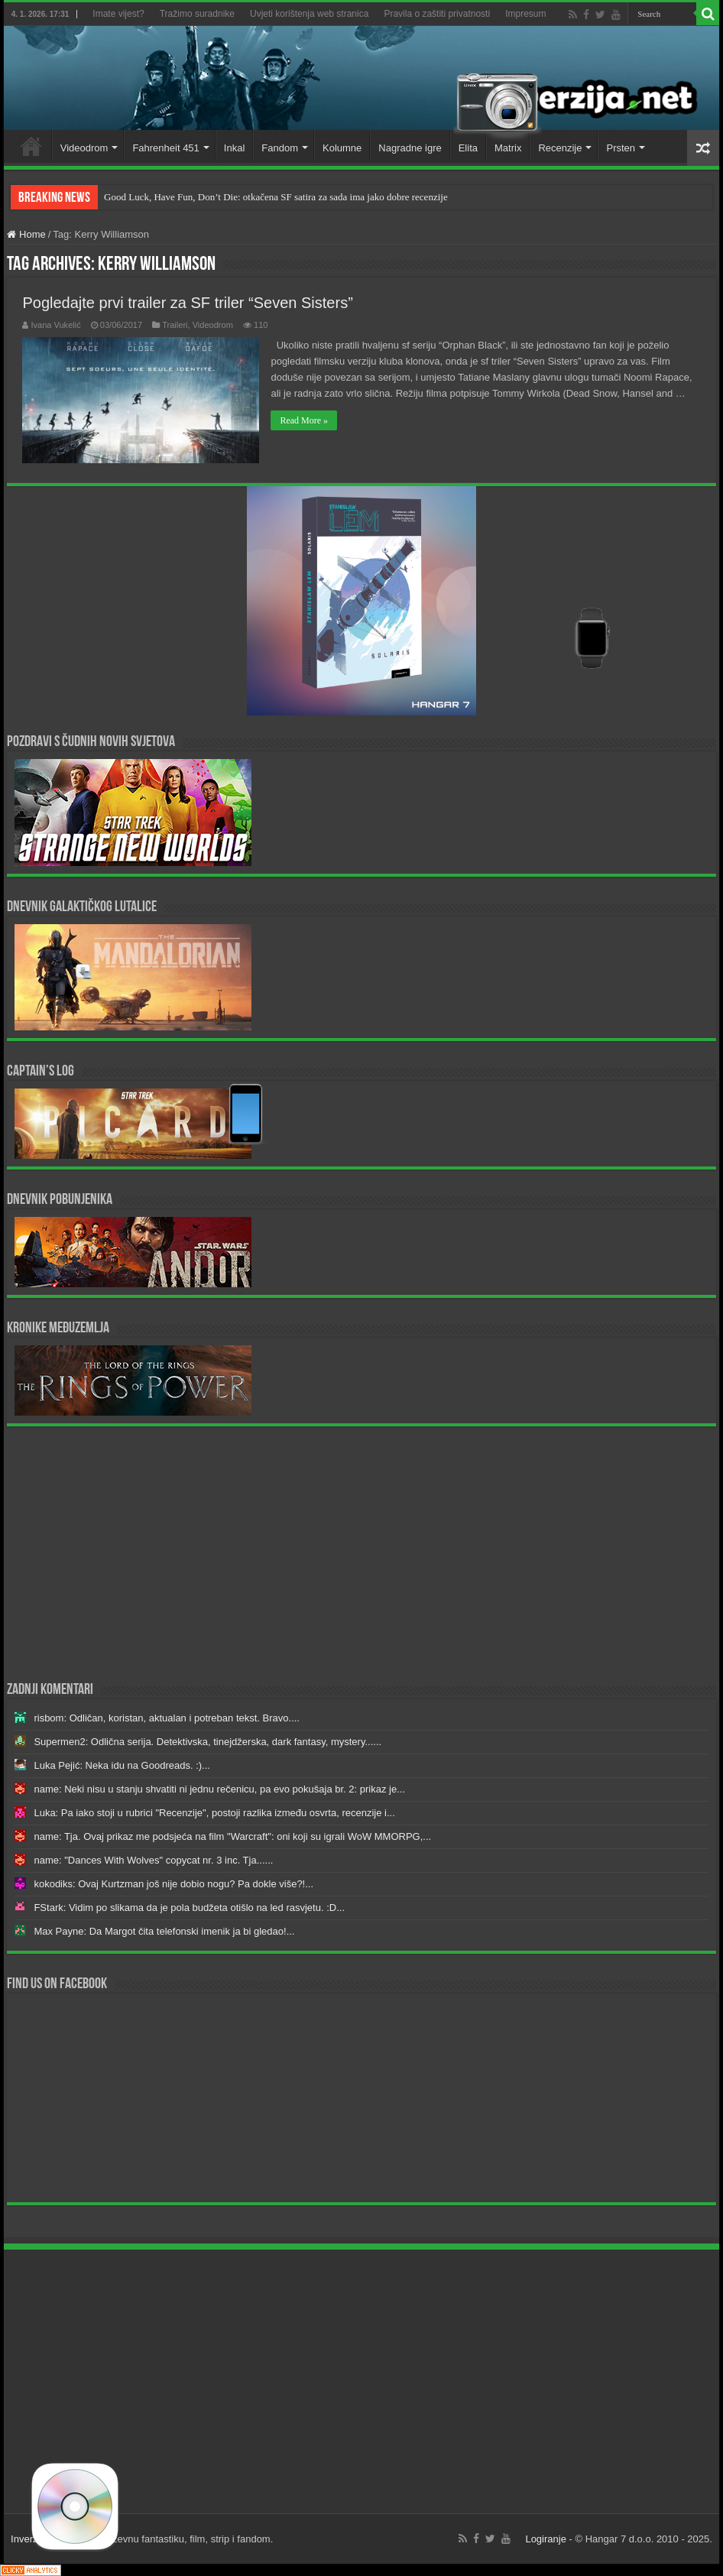  I want to click on manage connected Apple Watch device, so click(592, 638).